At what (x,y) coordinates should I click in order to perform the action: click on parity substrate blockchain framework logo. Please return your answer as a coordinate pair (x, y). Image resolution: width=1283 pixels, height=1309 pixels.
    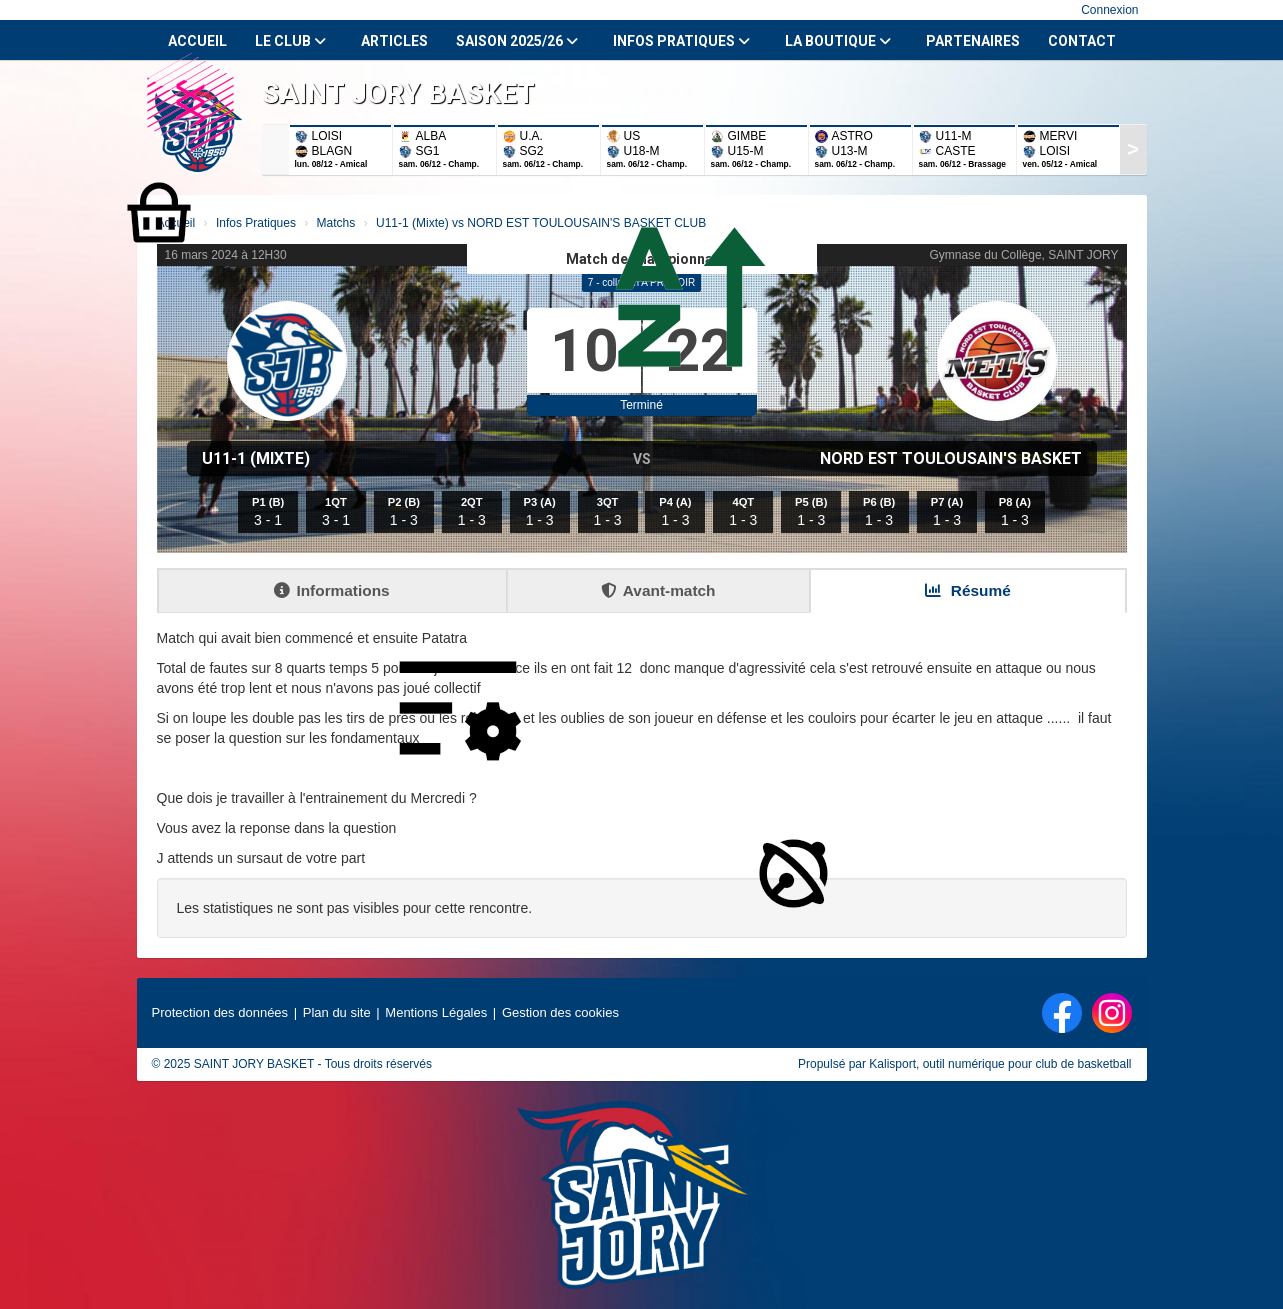
    Looking at the image, I should click on (190, 102).